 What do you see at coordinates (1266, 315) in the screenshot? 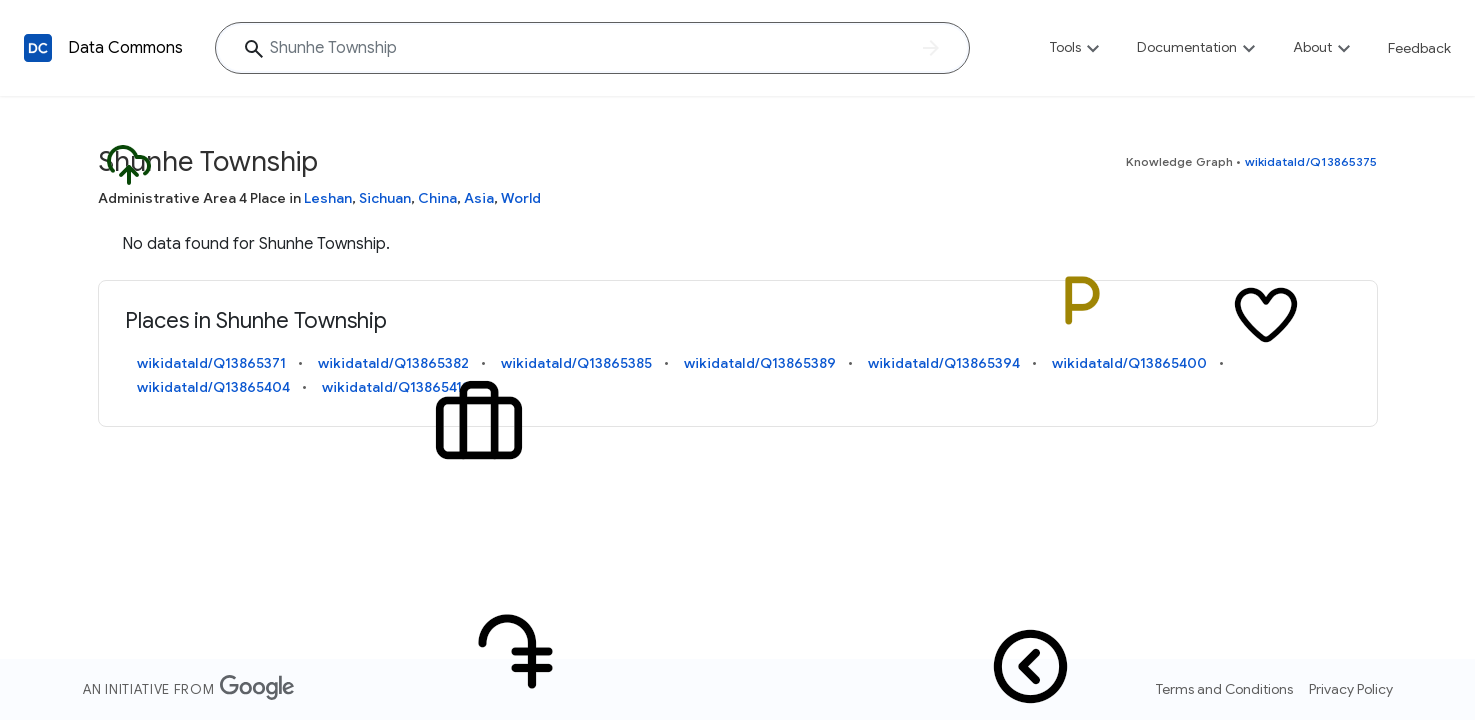
I see `add to favorites` at bounding box center [1266, 315].